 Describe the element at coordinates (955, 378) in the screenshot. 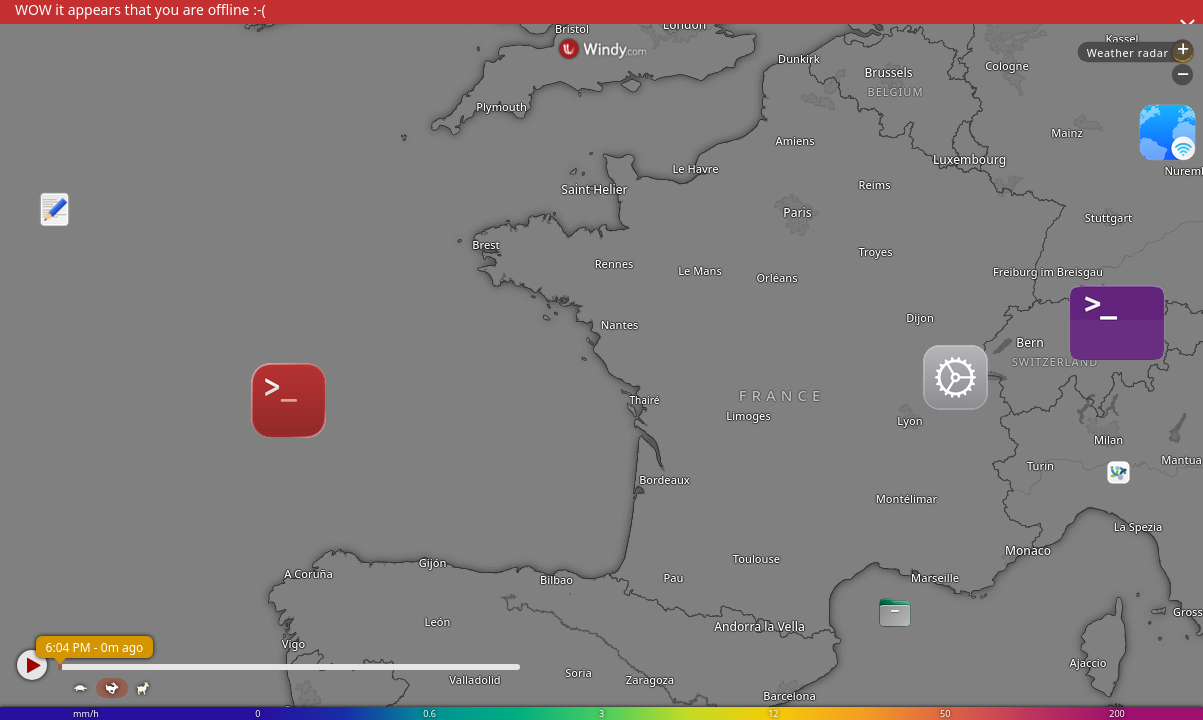

I see `open system preferences` at that location.